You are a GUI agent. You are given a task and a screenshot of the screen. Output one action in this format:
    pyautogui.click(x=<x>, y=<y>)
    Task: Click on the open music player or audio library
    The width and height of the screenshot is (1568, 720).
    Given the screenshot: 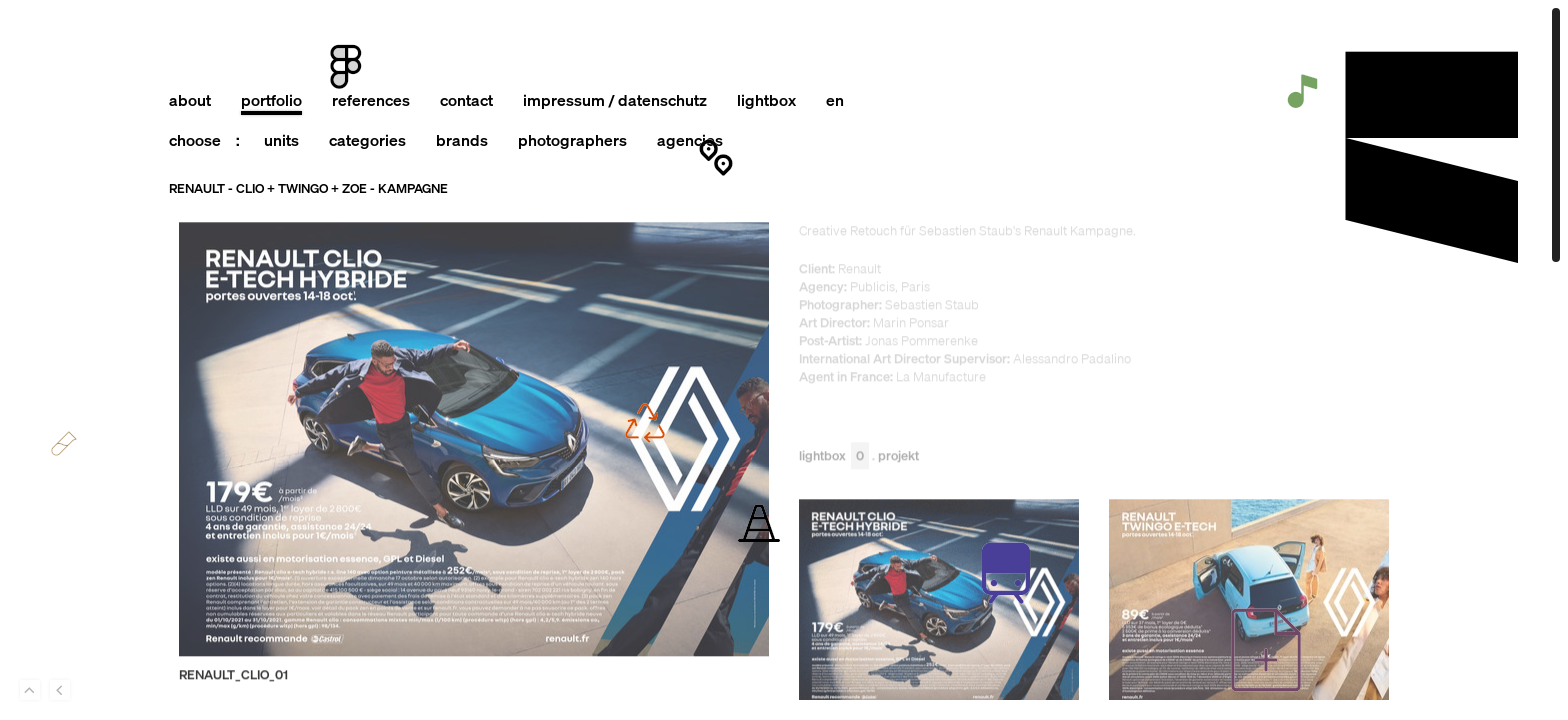 What is the action you would take?
    pyautogui.click(x=1302, y=90)
    